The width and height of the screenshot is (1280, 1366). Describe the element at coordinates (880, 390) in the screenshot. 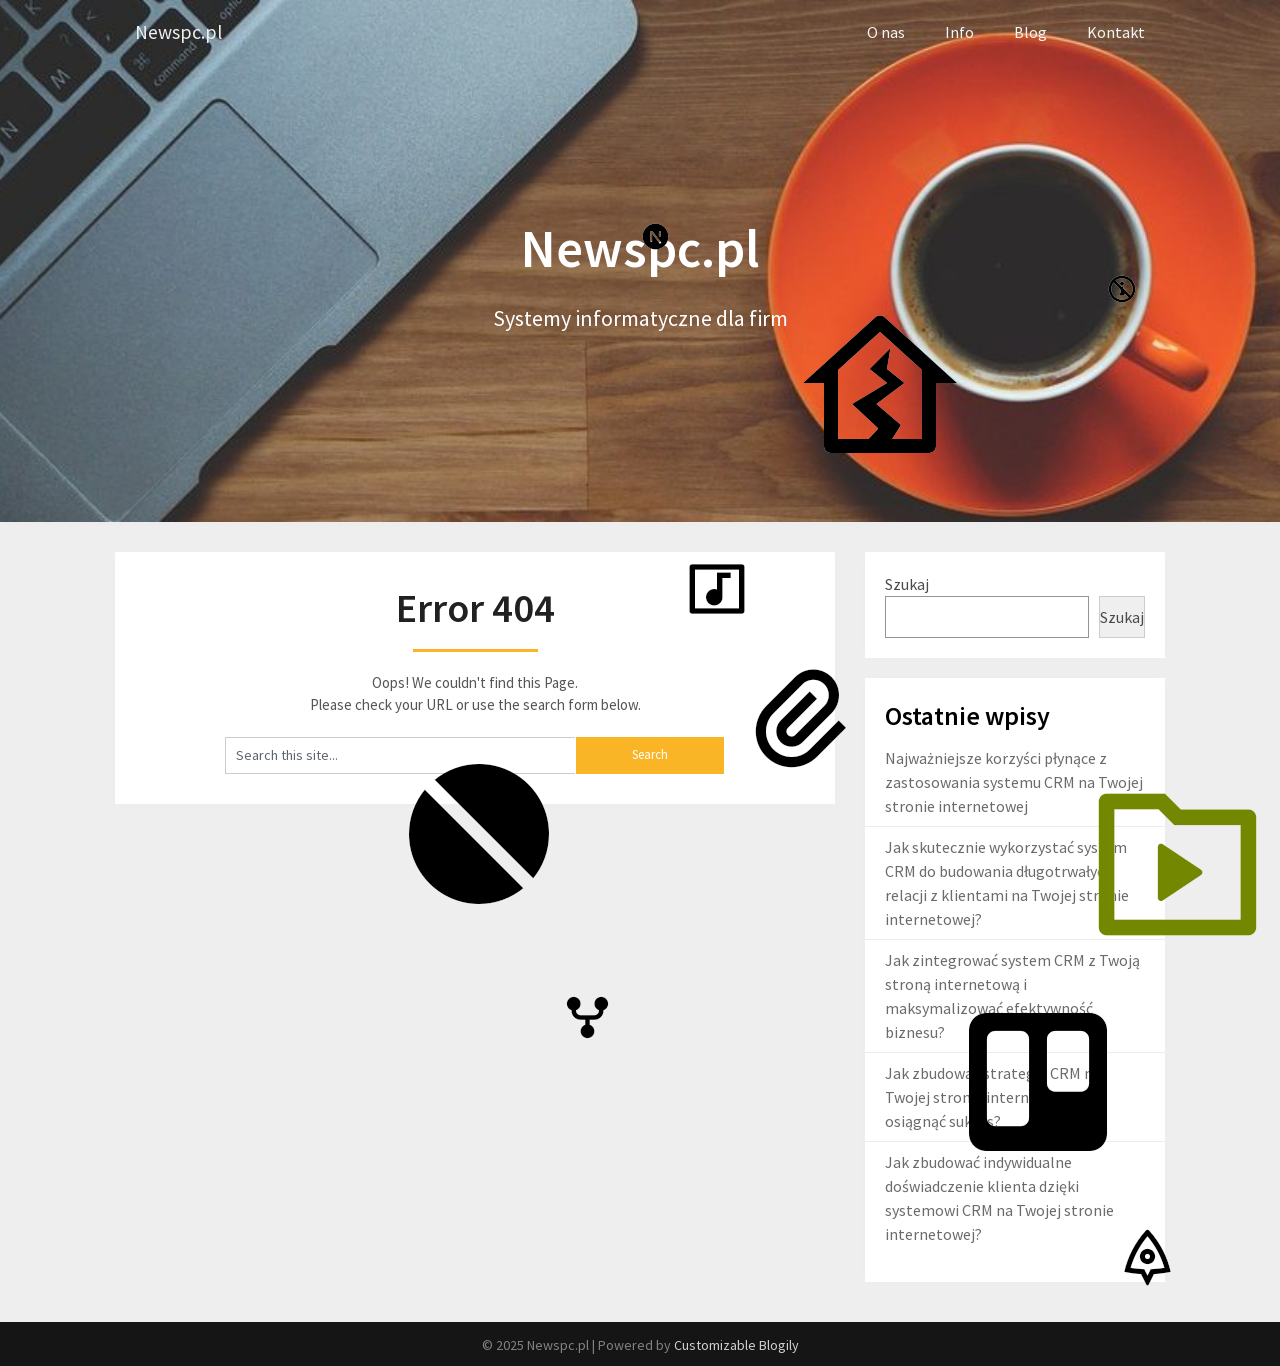

I see `indicates earthquake alert or seismic activity warning` at that location.